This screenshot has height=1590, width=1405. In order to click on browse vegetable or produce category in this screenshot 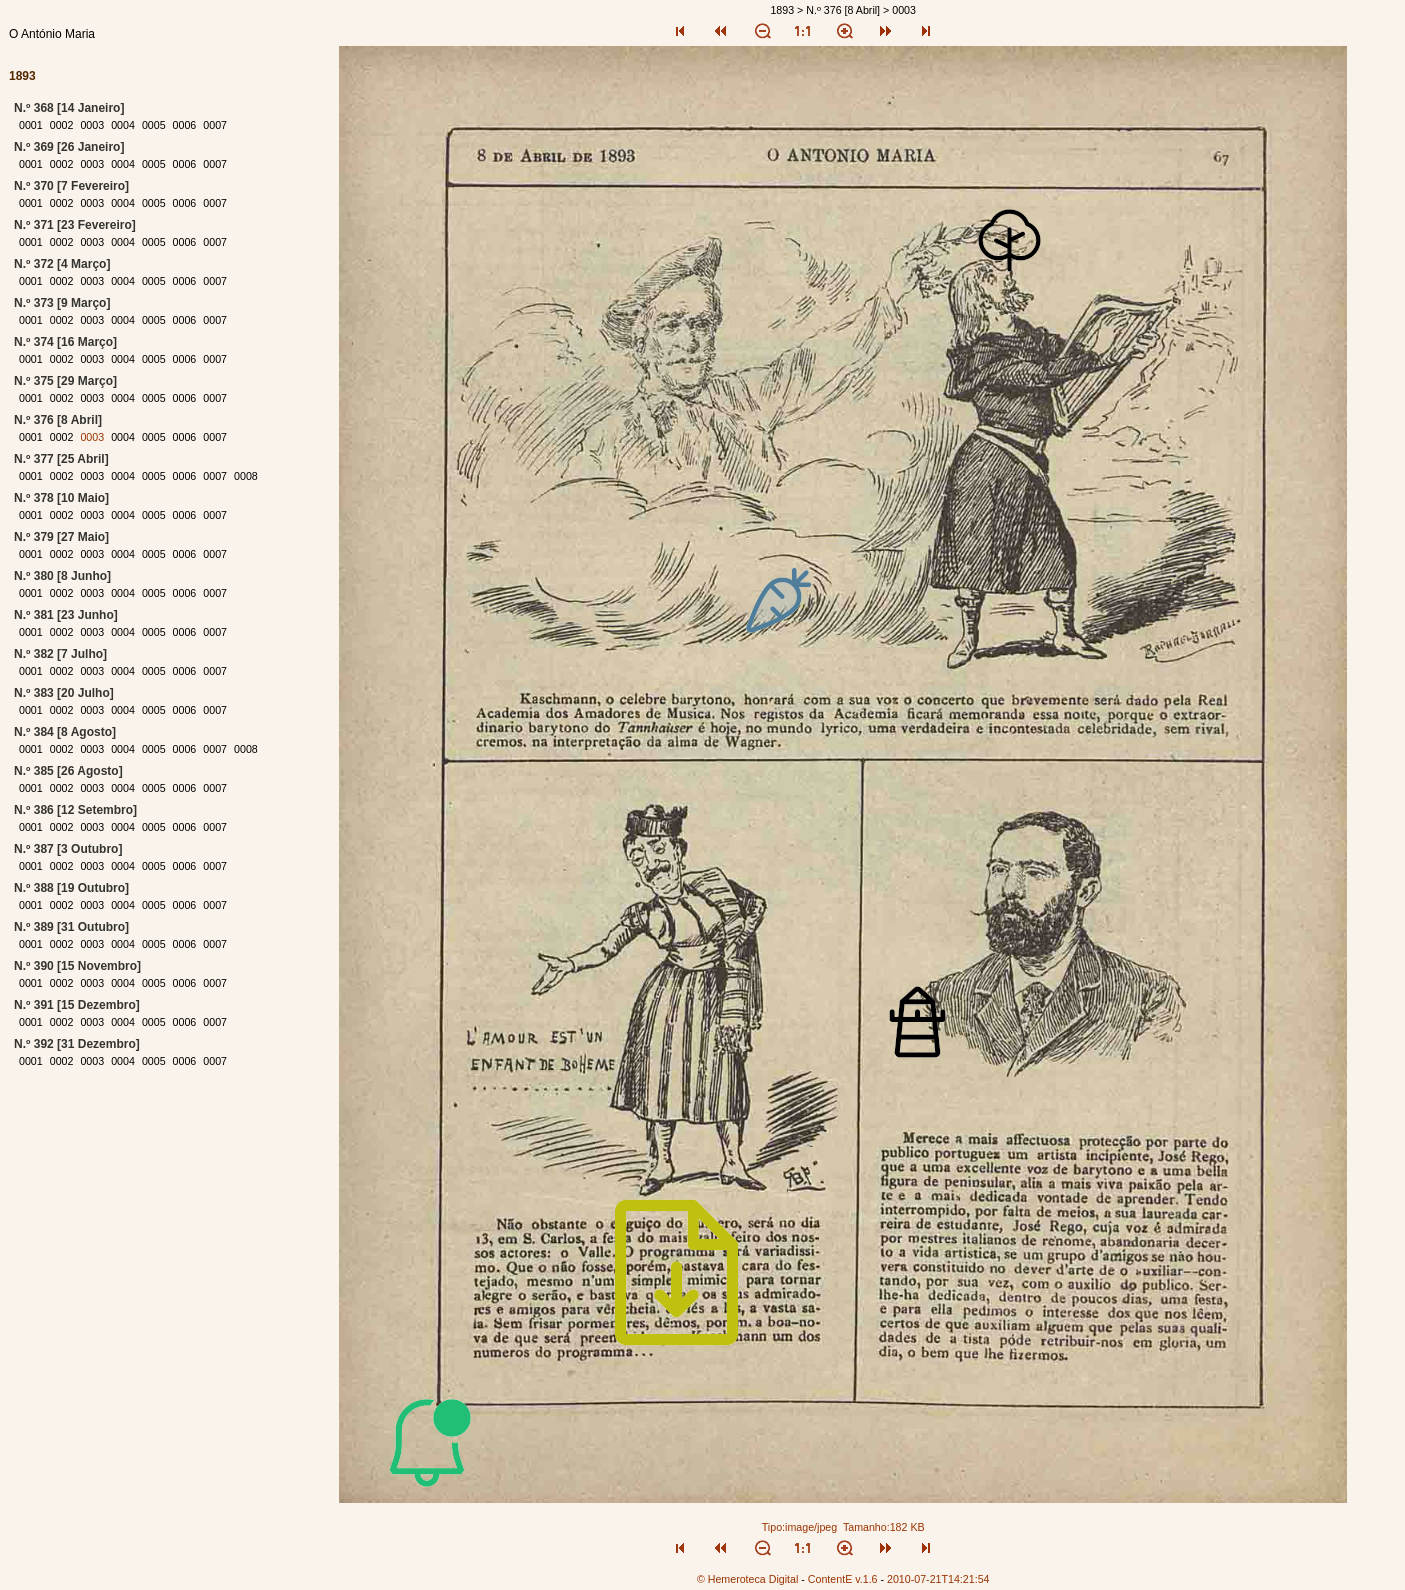, I will do `click(777, 601)`.